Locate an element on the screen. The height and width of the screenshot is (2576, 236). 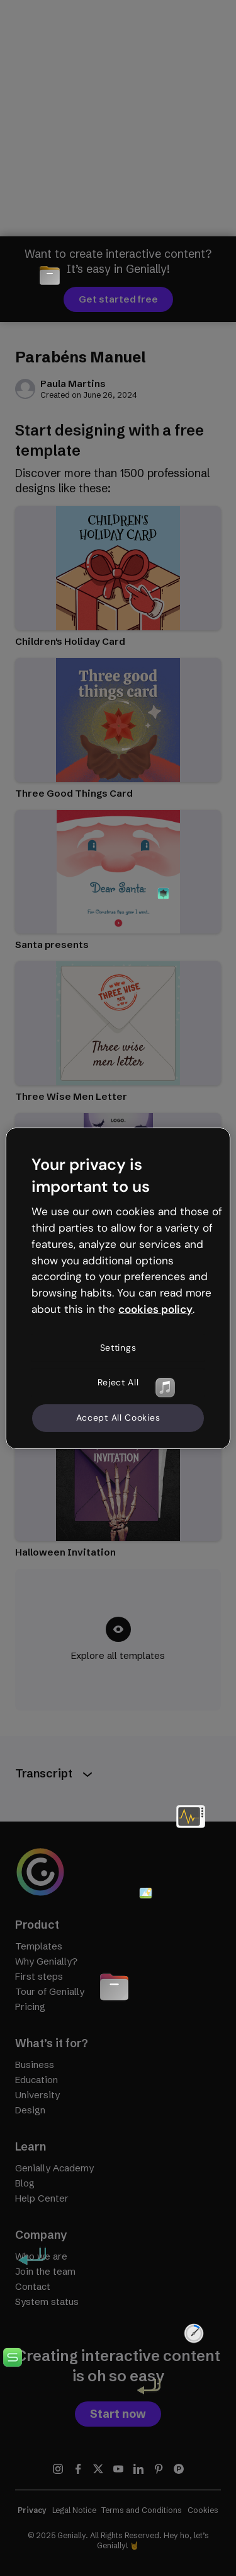
open file manager application is located at coordinates (50, 275).